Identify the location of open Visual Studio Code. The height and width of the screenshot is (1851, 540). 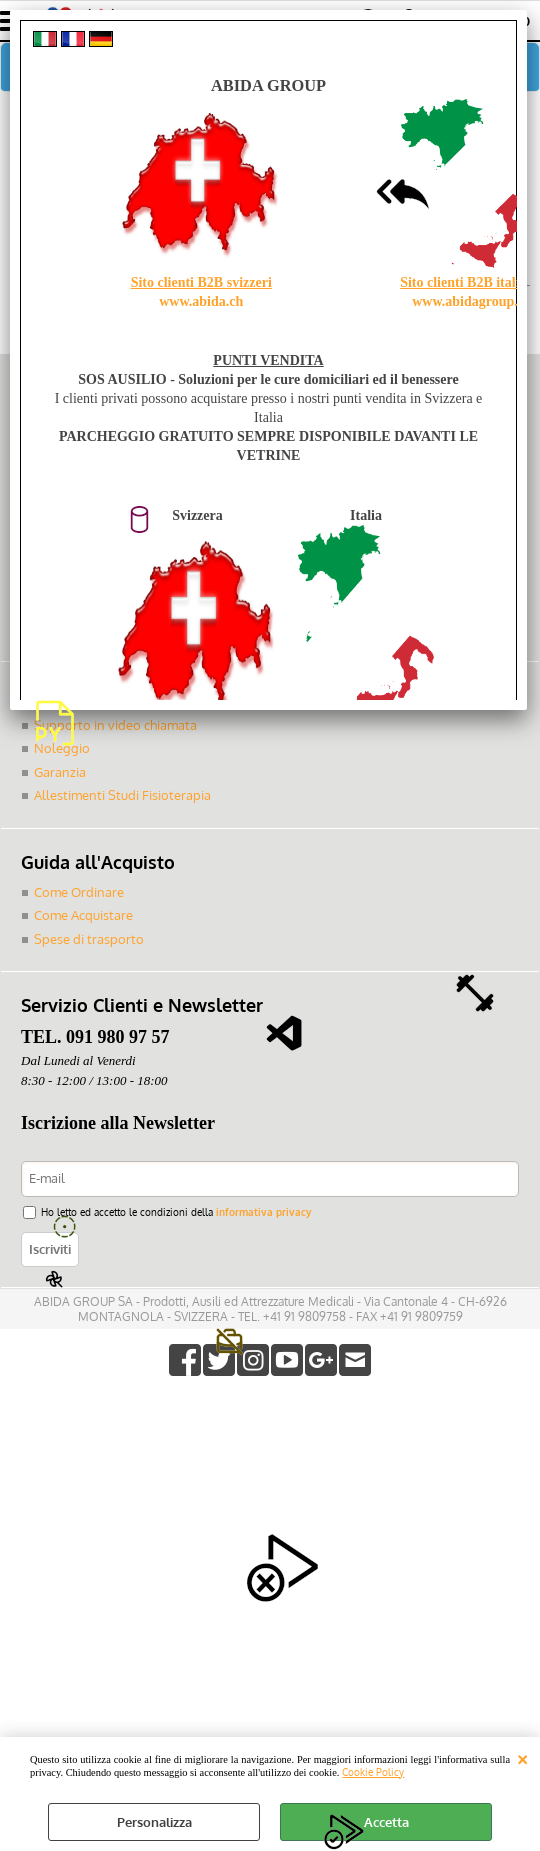
(285, 1034).